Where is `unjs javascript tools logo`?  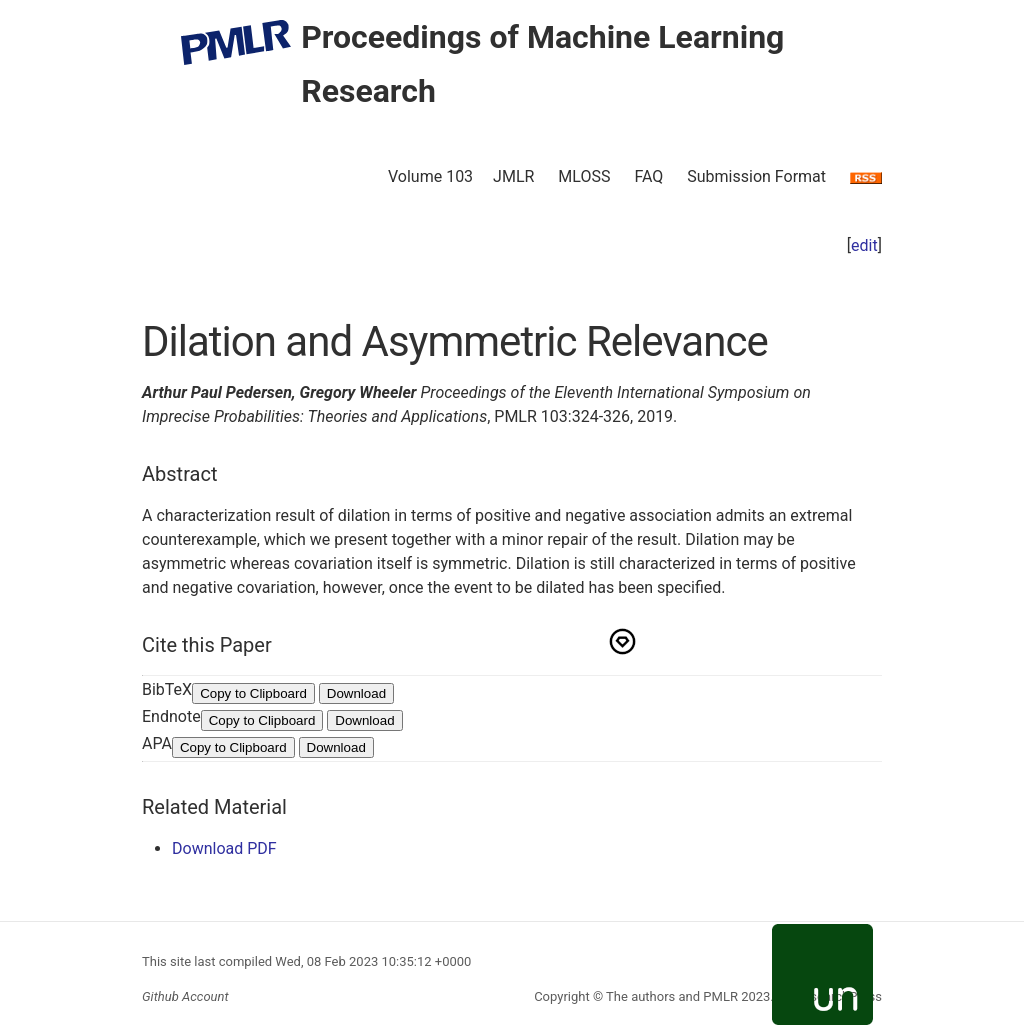
unjs javascript tools logo is located at coordinates (822, 974).